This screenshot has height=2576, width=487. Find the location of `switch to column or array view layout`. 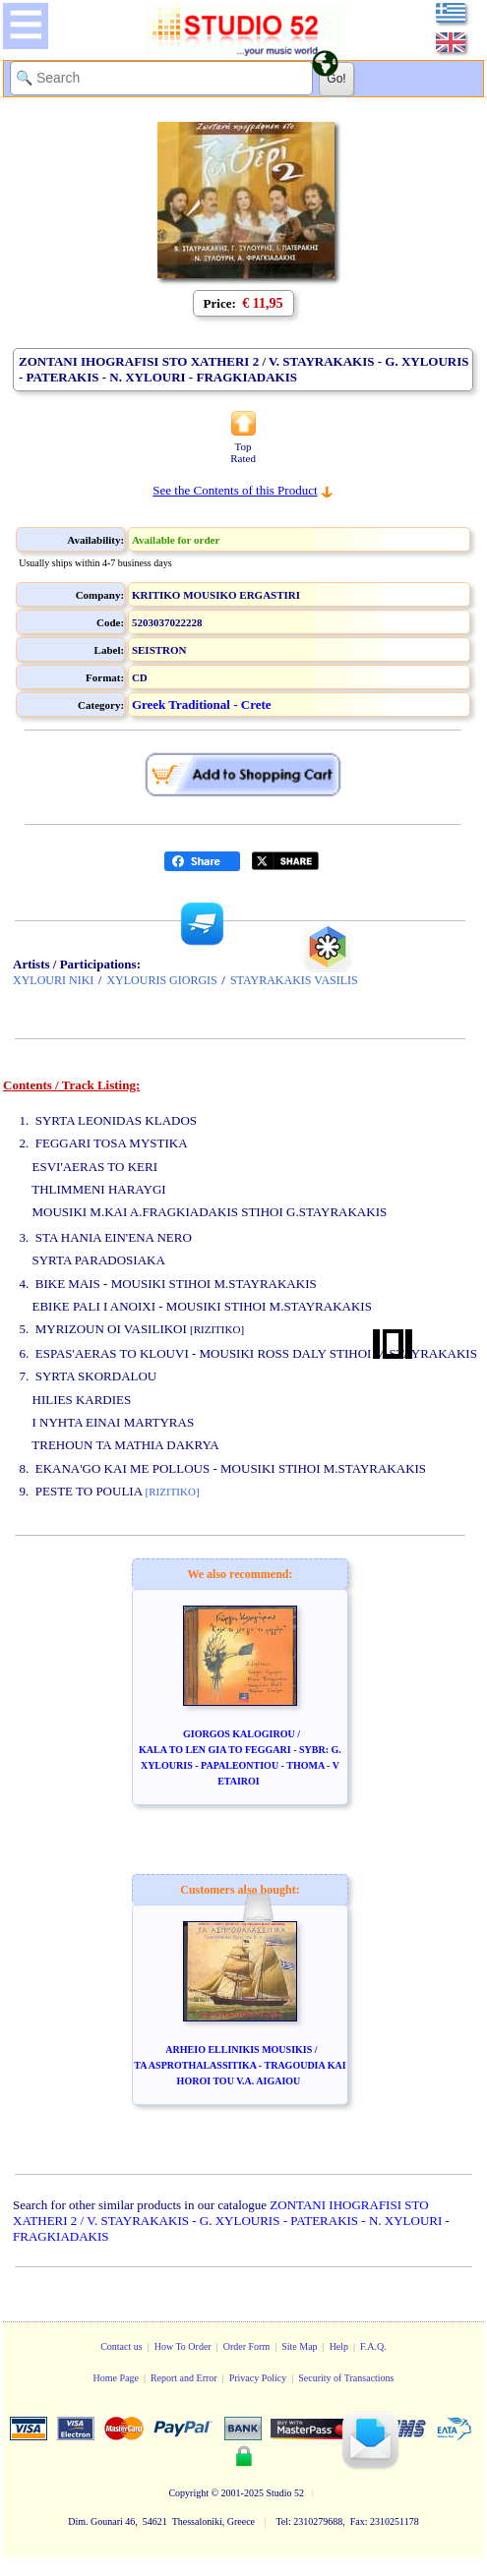

switch to column or array view layout is located at coordinates (392, 1345).